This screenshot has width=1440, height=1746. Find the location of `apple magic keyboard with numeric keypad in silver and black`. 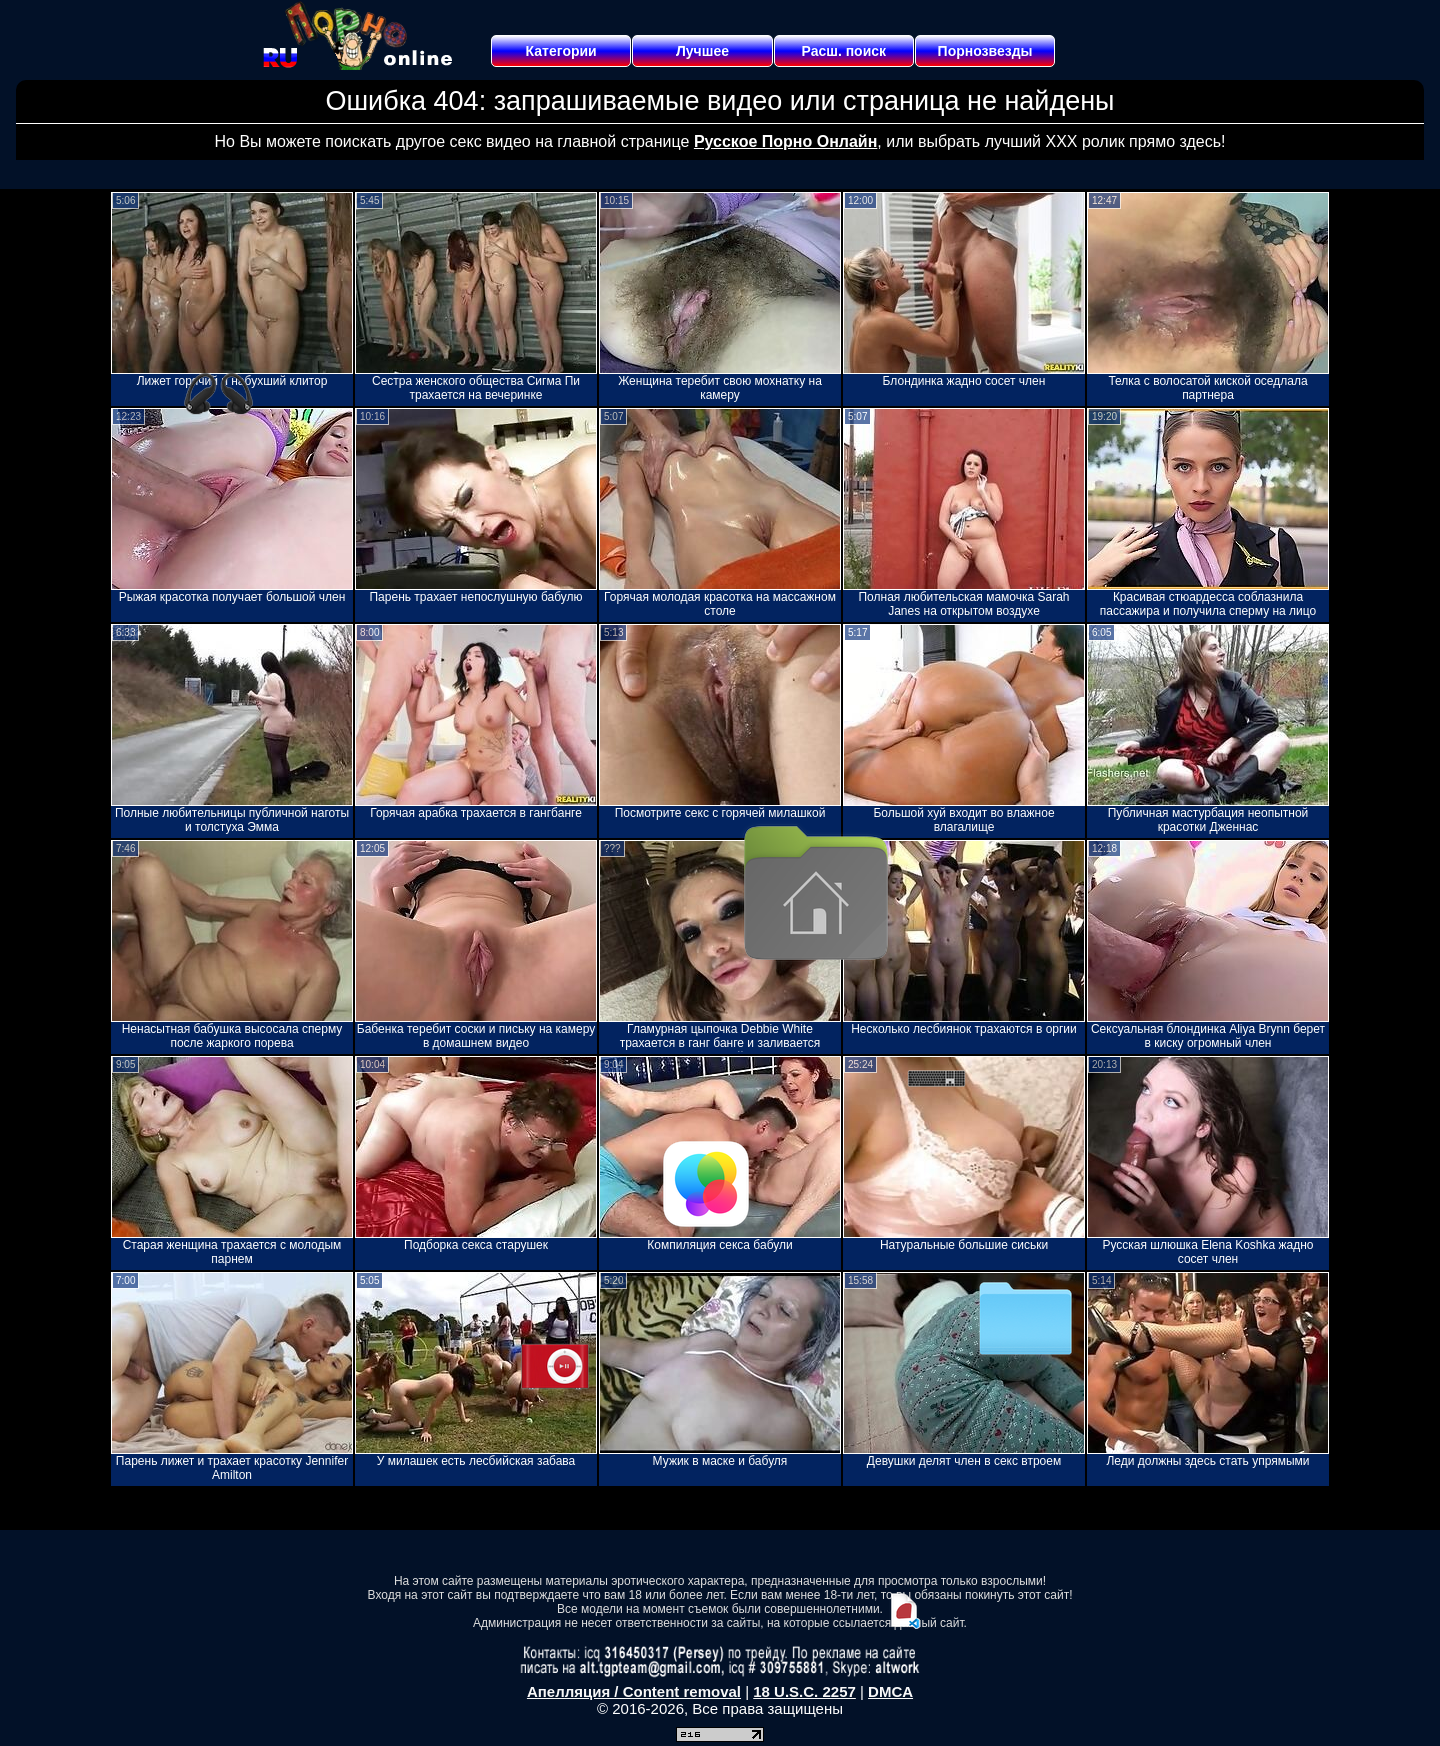

apple magic keyboard with numeric keypad in silver and black is located at coordinates (936, 1078).